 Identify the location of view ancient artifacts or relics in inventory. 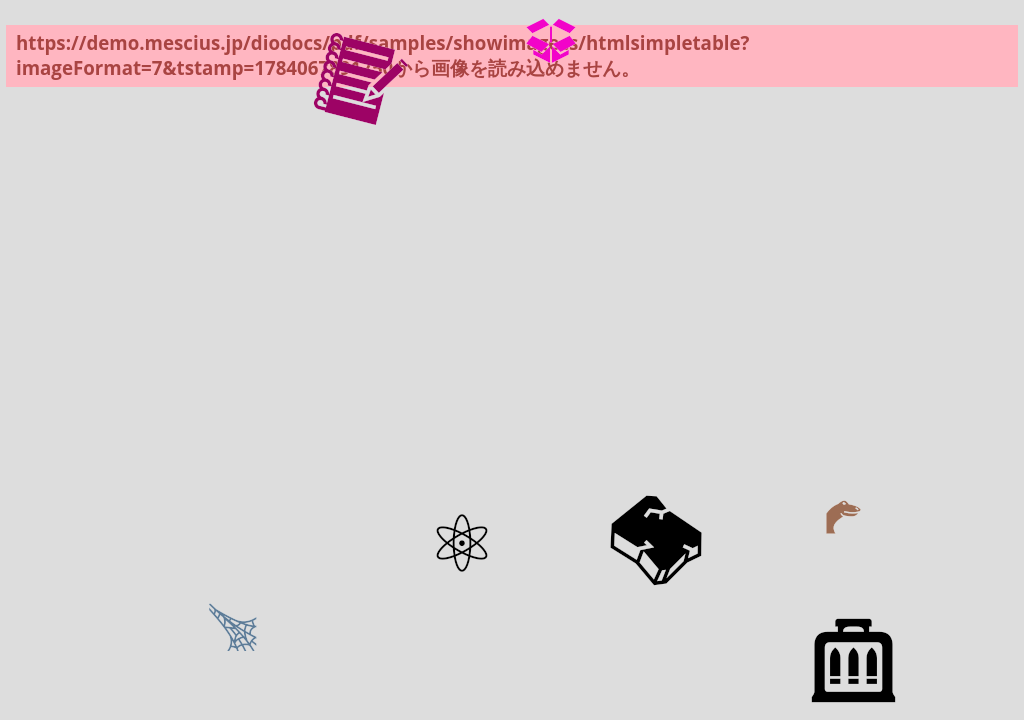
(656, 540).